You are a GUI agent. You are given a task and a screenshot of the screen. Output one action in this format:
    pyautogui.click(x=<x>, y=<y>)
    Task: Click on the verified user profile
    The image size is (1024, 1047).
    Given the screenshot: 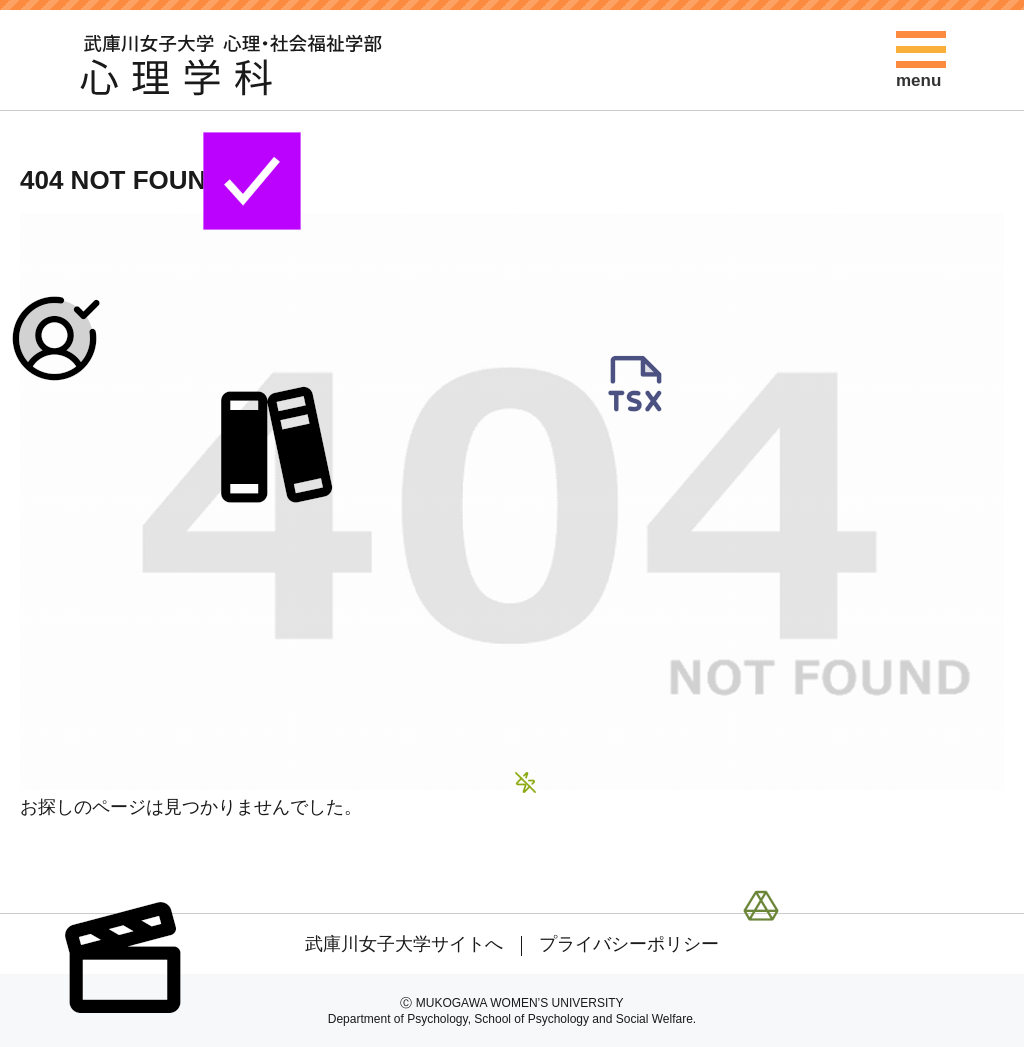 What is the action you would take?
    pyautogui.click(x=54, y=338)
    